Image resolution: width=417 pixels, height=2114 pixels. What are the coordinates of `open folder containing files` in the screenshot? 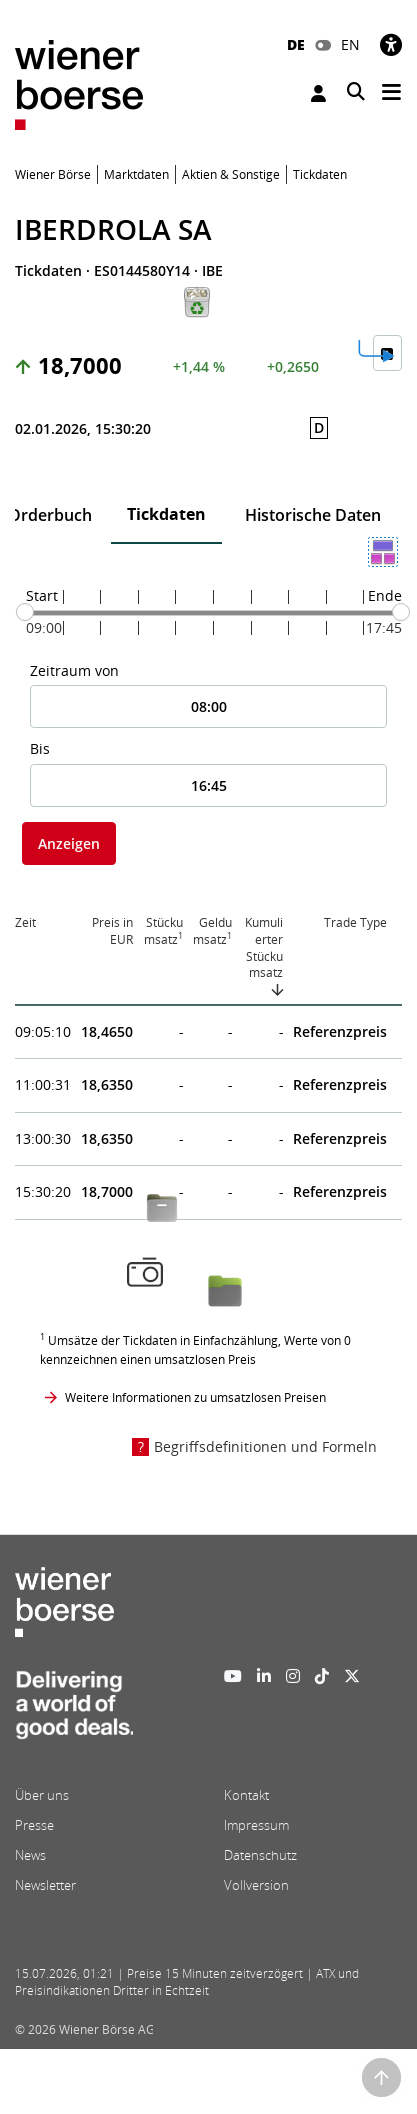 It's located at (225, 1291).